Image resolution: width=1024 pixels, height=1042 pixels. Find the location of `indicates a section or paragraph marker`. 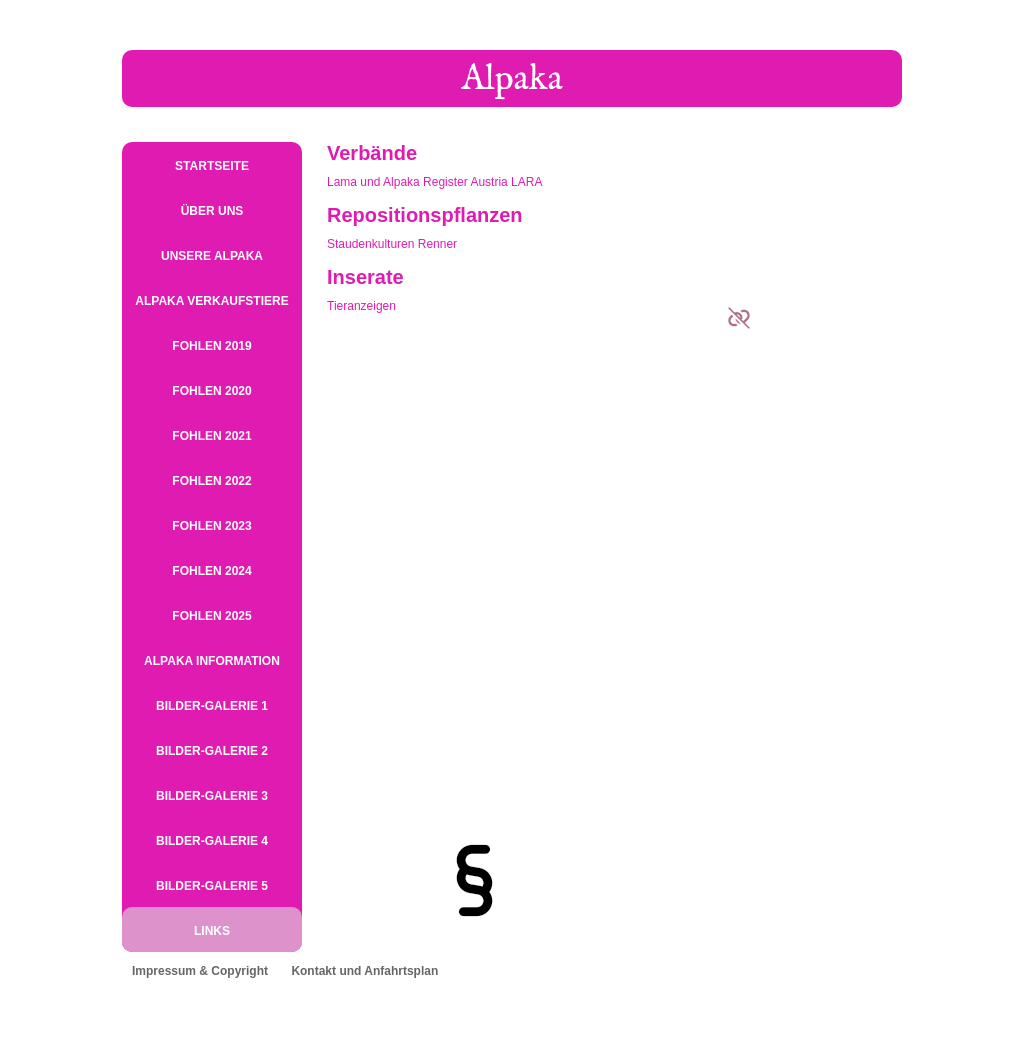

indicates a section or paragraph marker is located at coordinates (474, 880).